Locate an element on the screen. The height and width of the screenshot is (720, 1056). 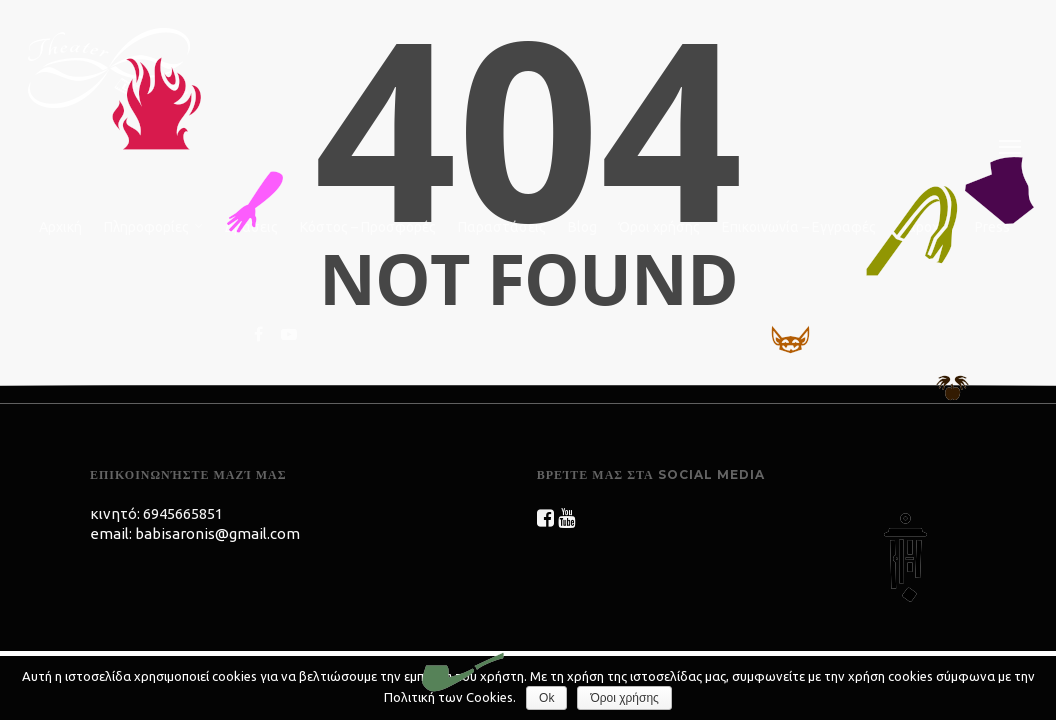
select arm or forearm body part is located at coordinates (255, 202).